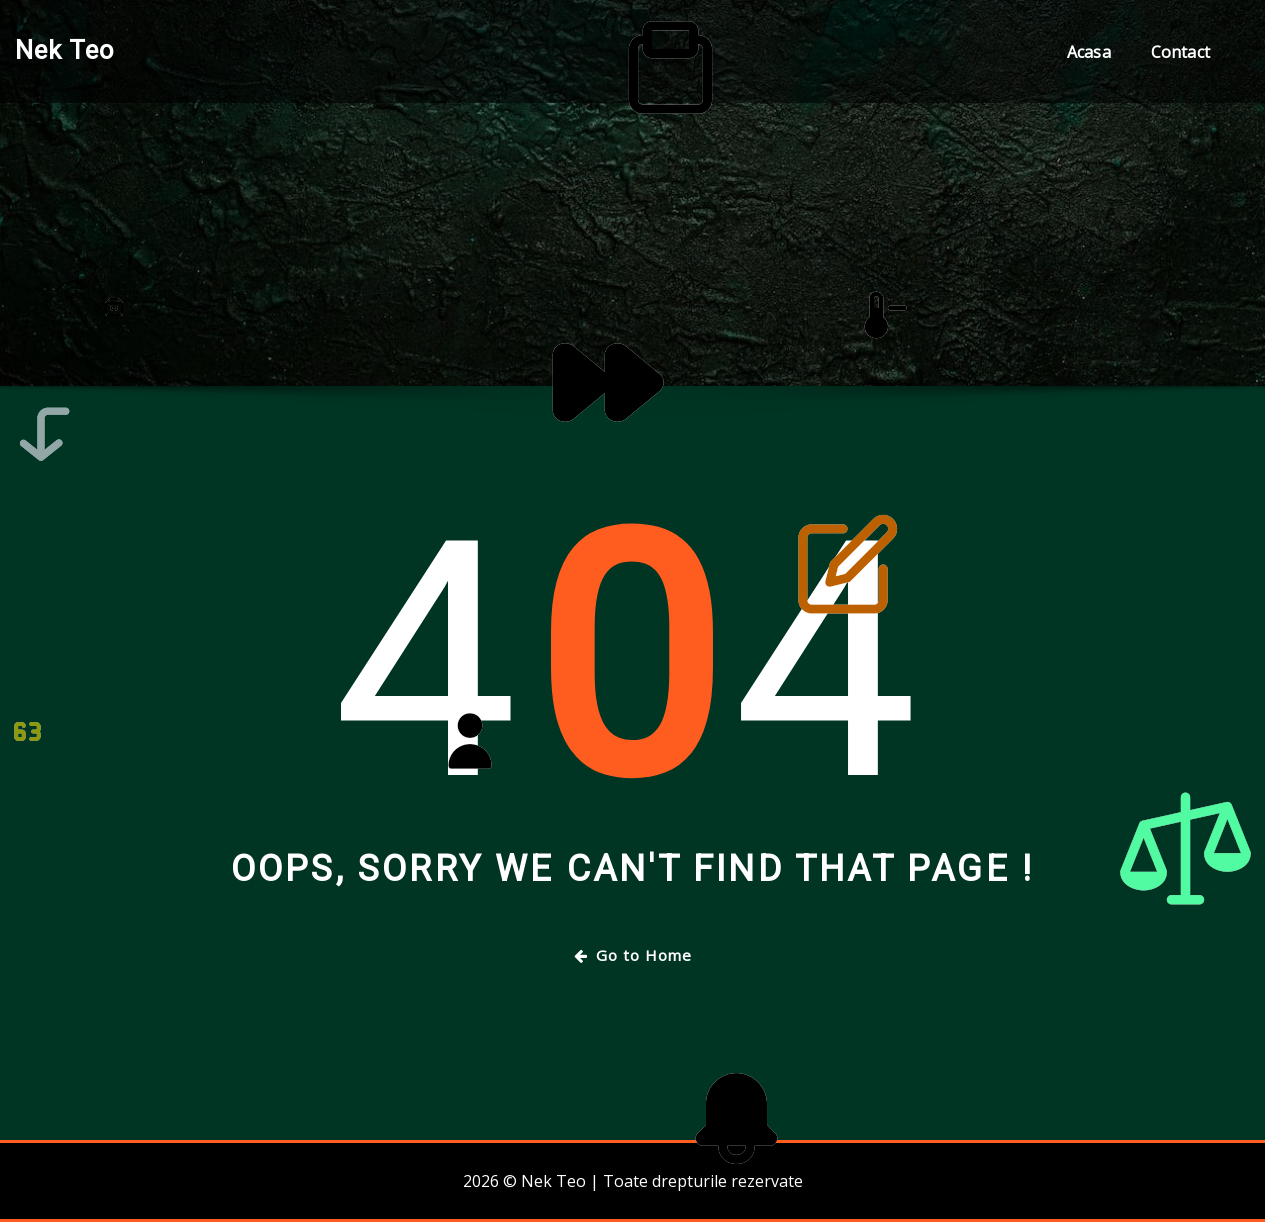 This screenshot has width=1265, height=1222. What do you see at coordinates (736, 1118) in the screenshot?
I see `view notifications` at bounding box center [736, 1118].